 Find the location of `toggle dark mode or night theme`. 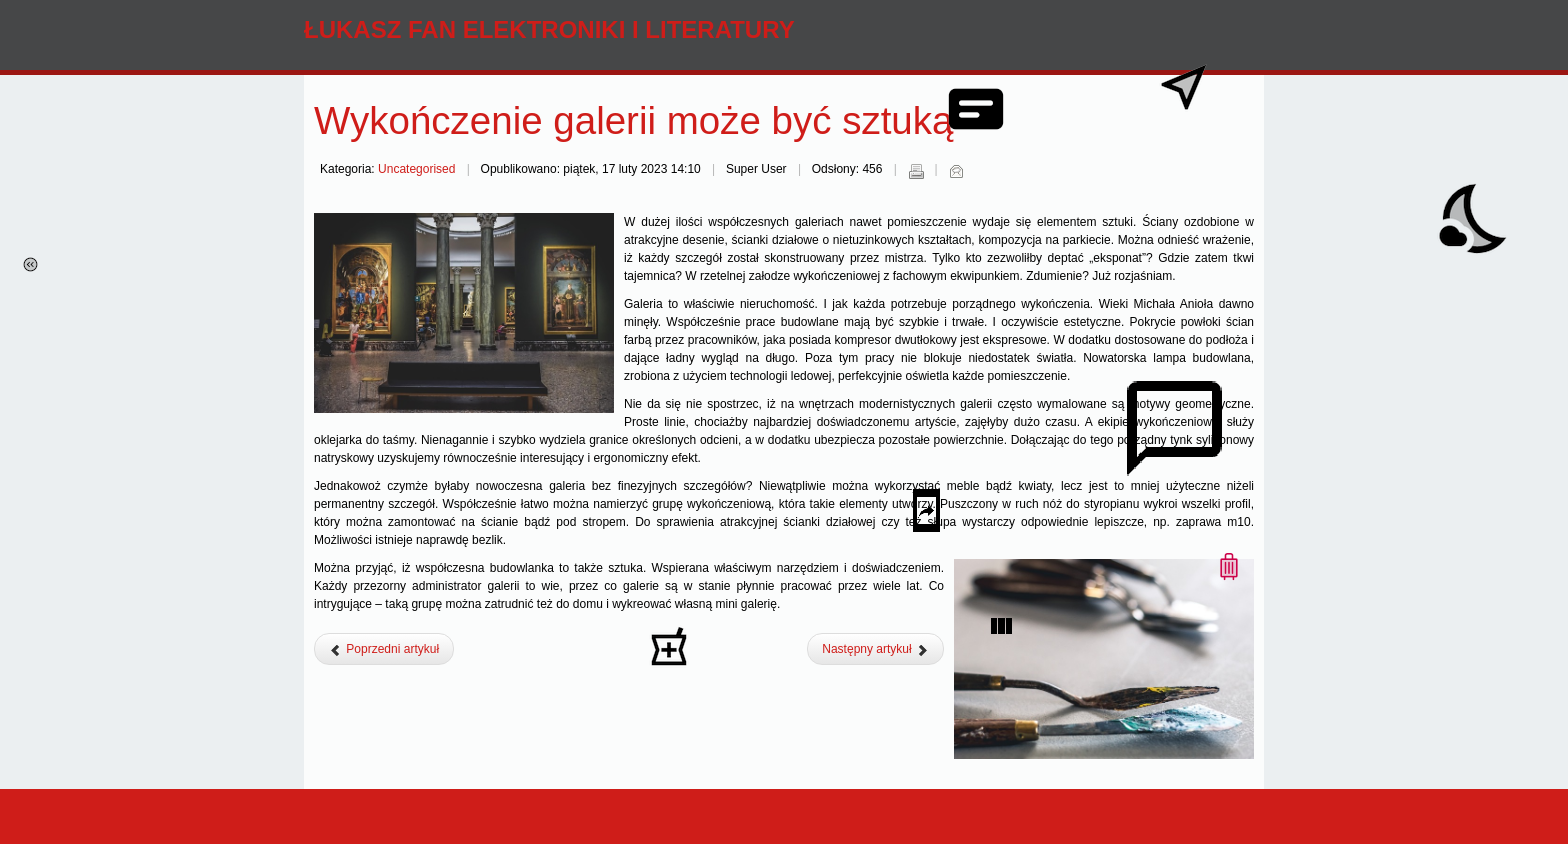

toggle dark mode or night theme is located at coordinates (1477, 218).